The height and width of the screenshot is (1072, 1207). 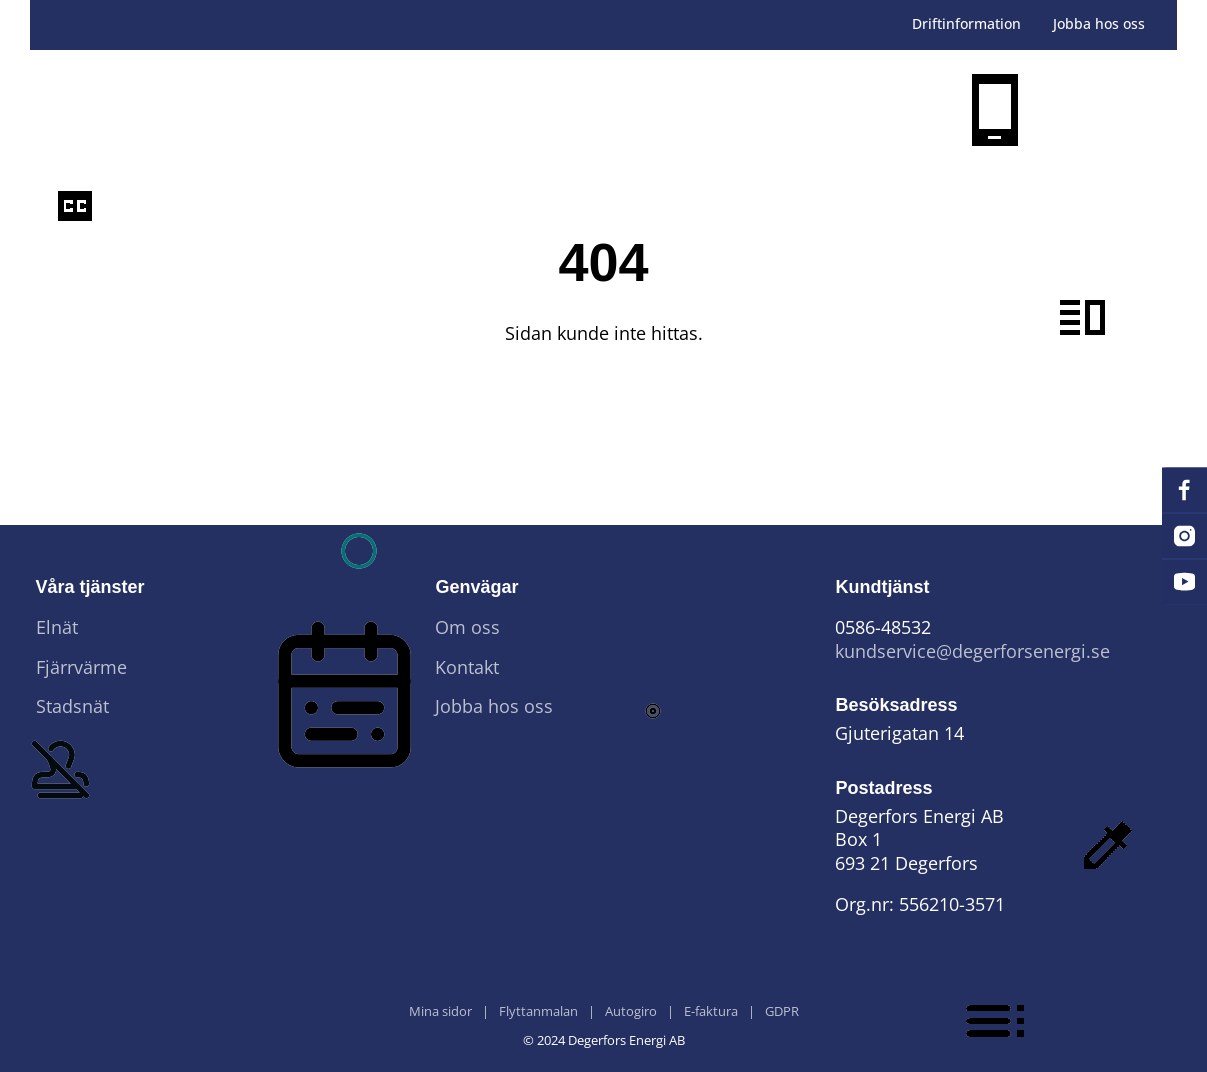 I want to click on toggle vertical split view layout, so click(x=1082, y=317).